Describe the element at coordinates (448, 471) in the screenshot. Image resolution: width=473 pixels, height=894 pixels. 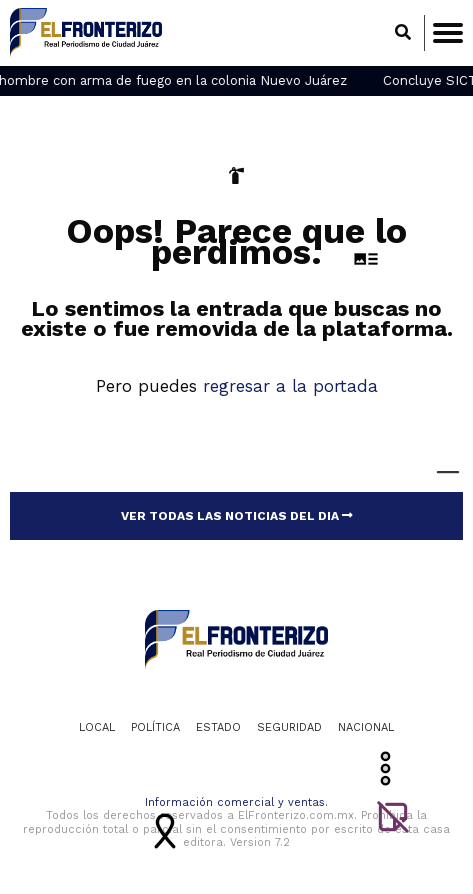
I see `collapse or minimize a section` at that location.